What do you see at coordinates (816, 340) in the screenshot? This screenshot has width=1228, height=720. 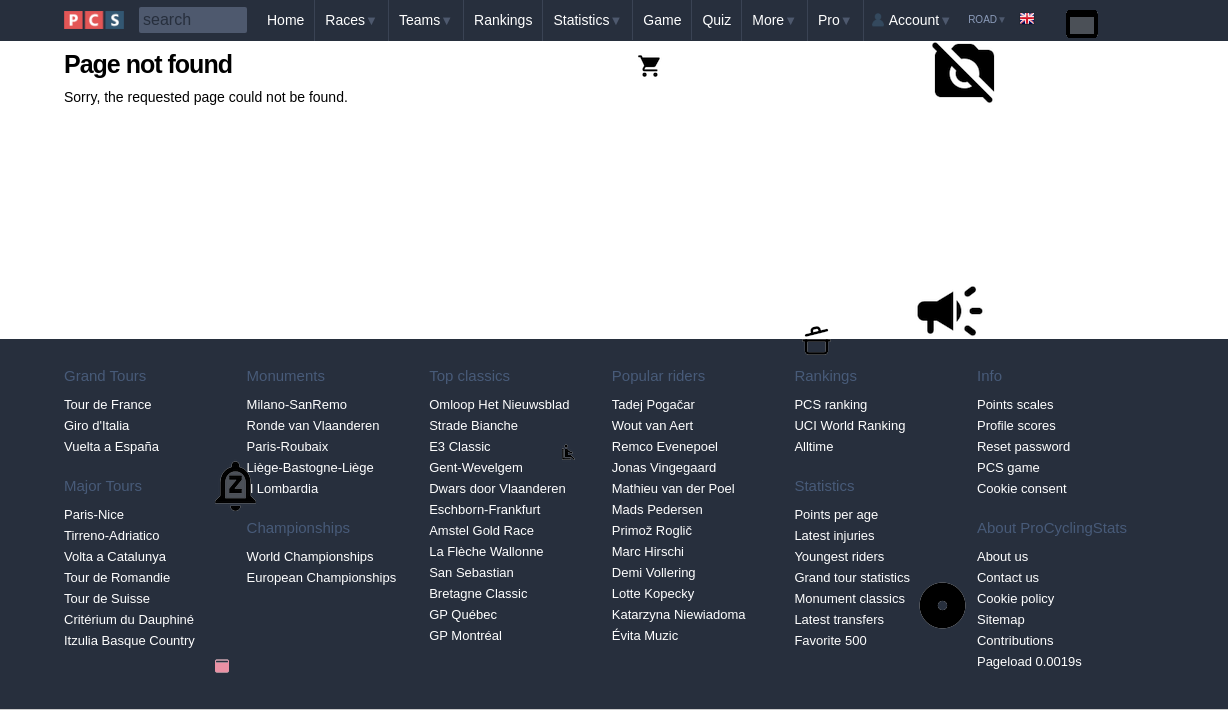 I see `access recipes or cooking features` at bounding box center [816, 340].